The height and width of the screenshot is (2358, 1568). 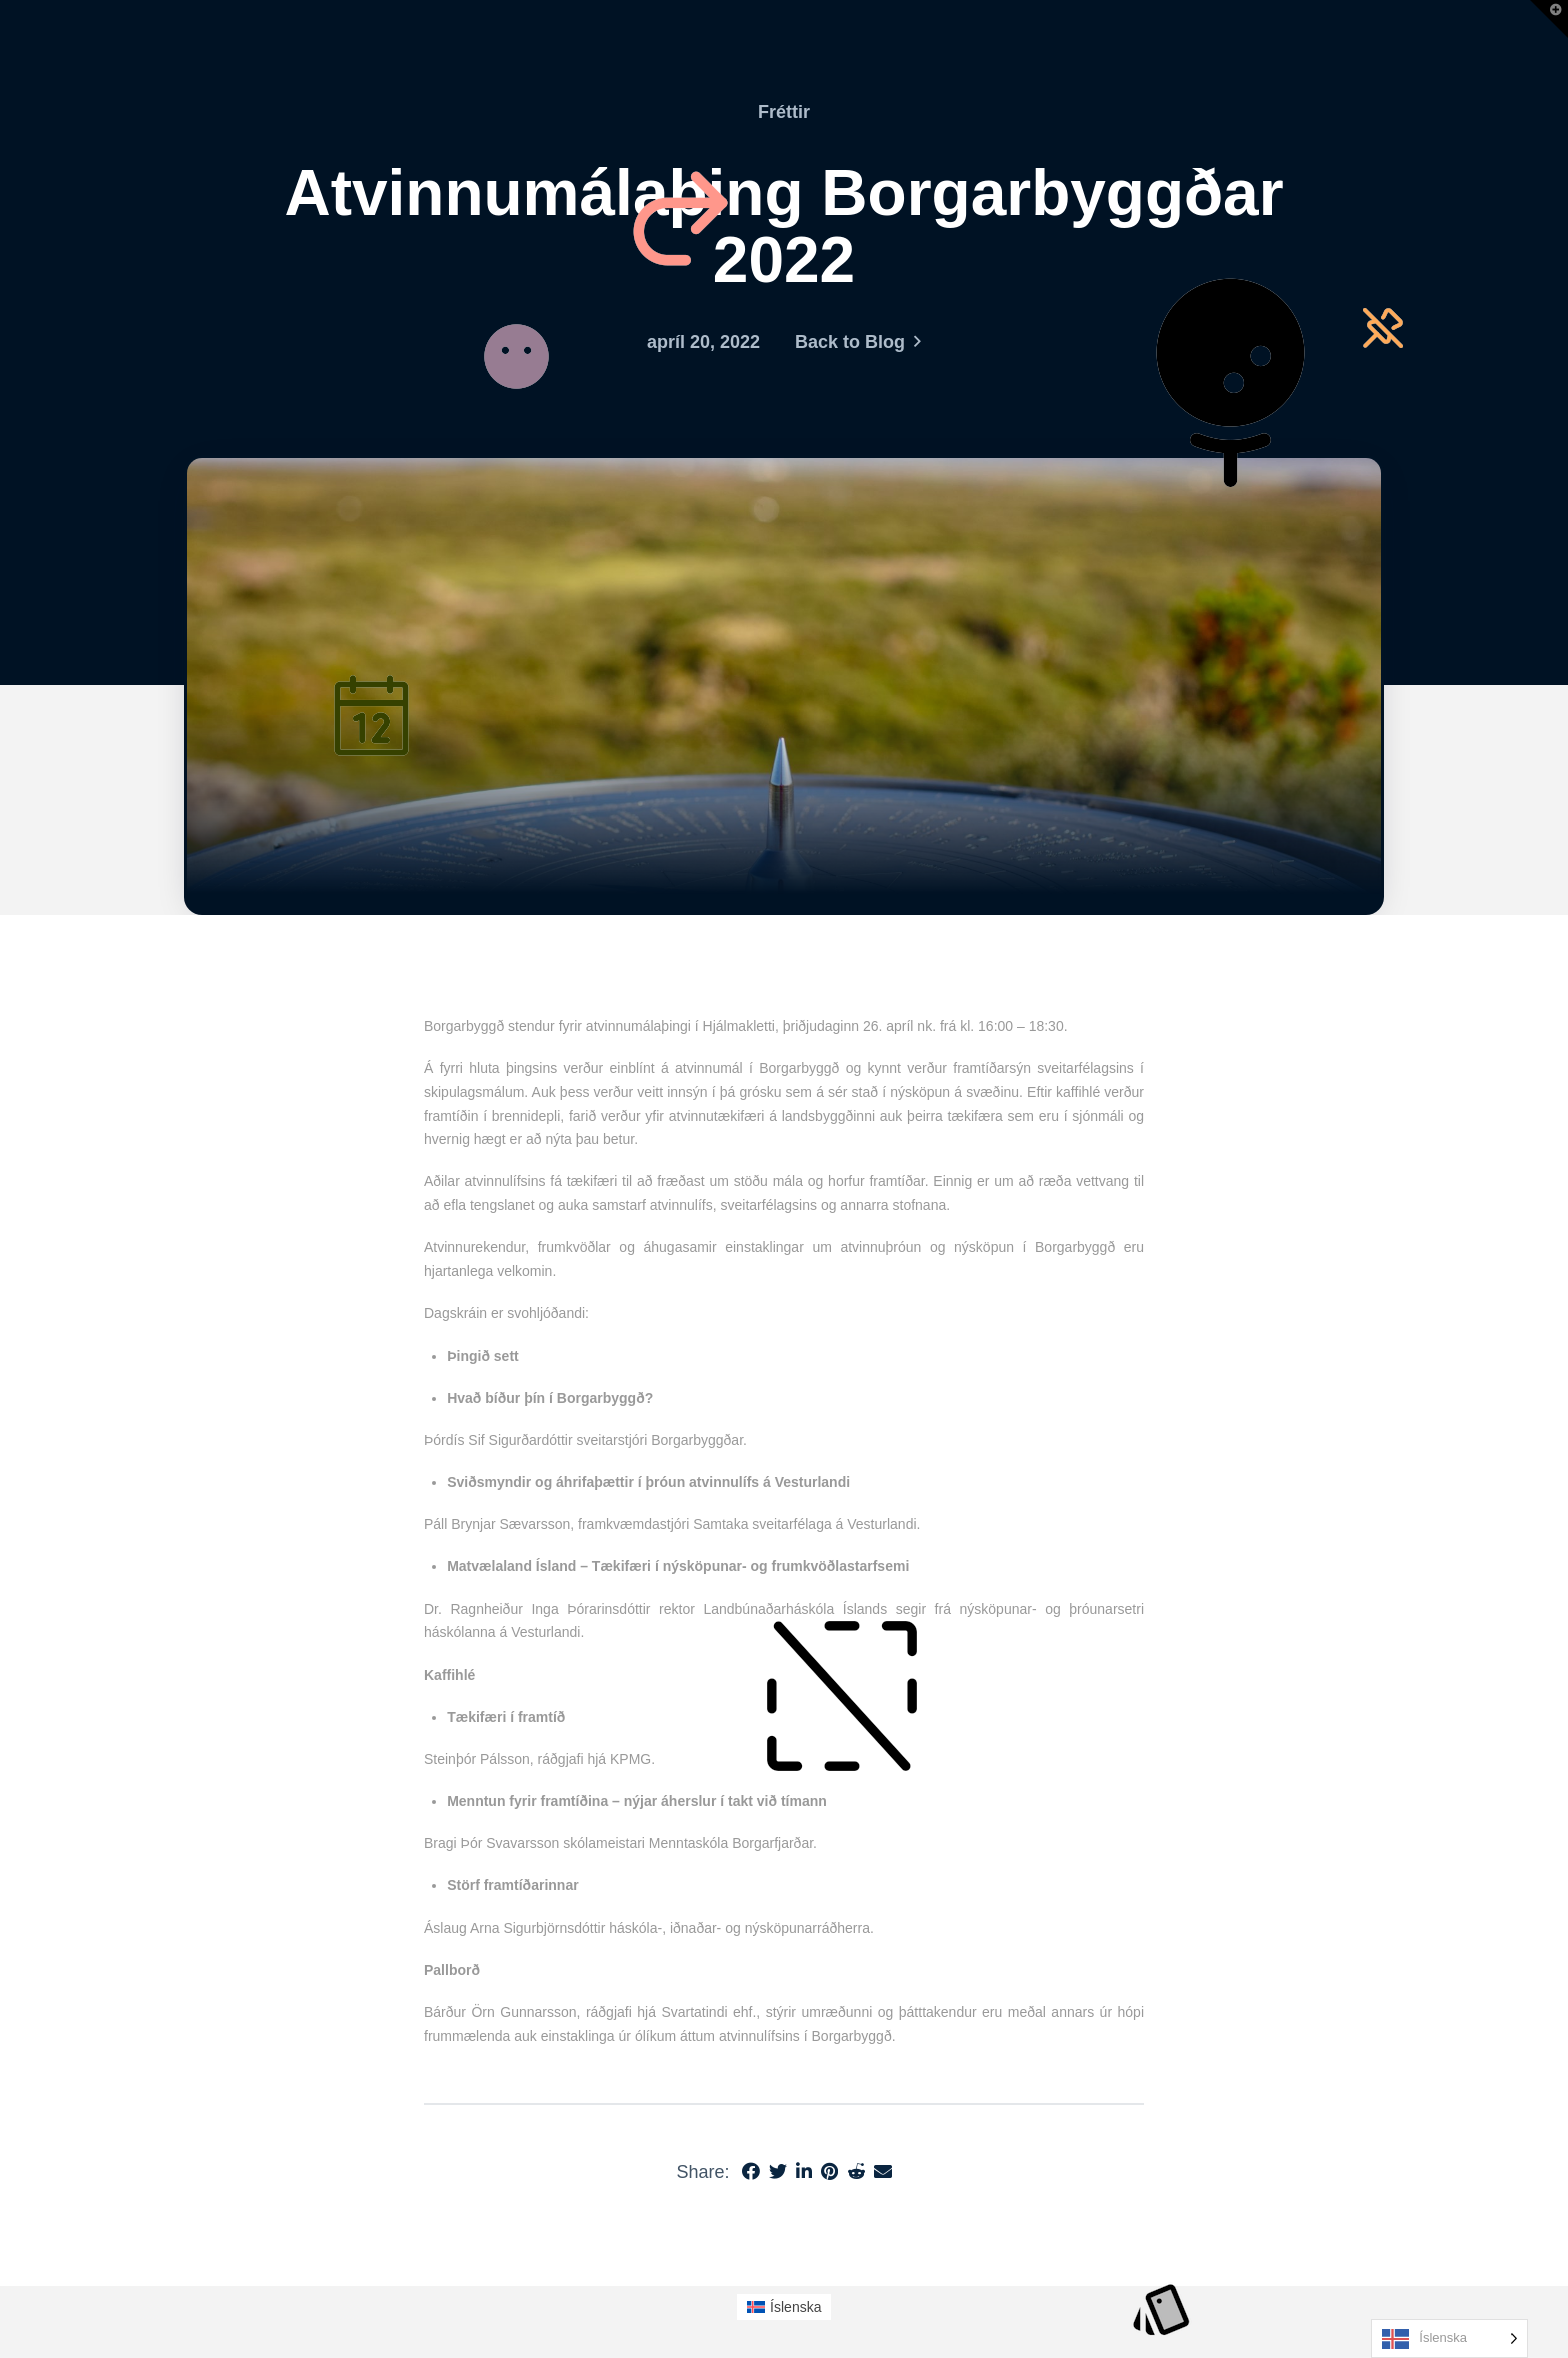 What do you see at coordinates (842, 1696) in the screenshot?
I see `disable selection mode` at bounding box center [842, 1696].